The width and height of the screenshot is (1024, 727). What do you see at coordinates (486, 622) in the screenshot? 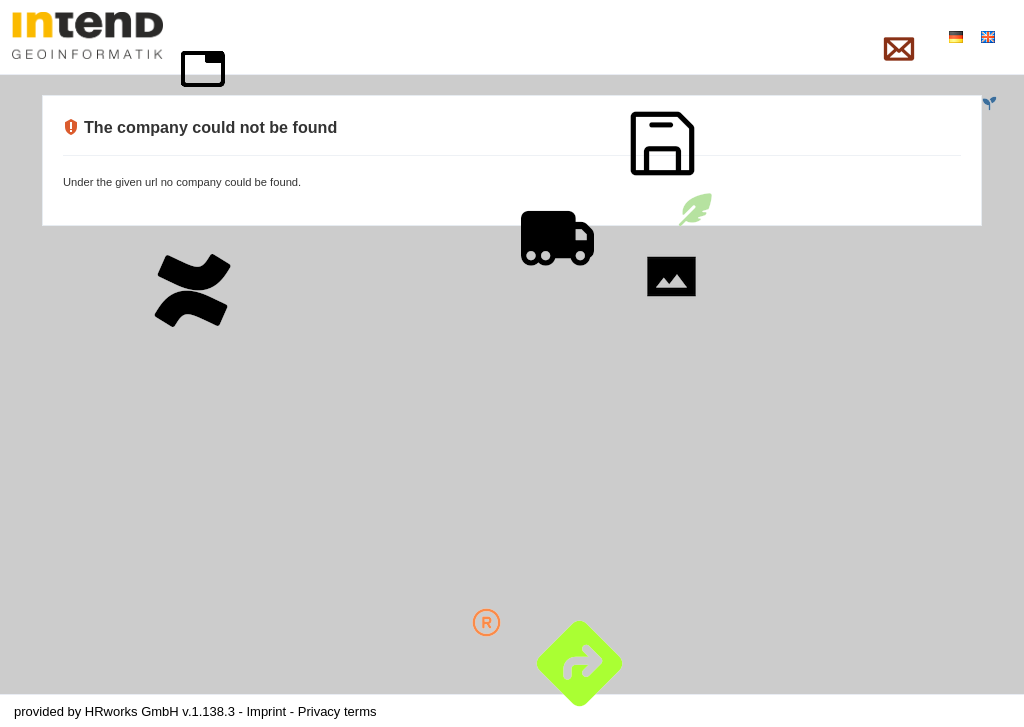
I see `indicates a registered trademark symbol` at bounding box center [486, 622].